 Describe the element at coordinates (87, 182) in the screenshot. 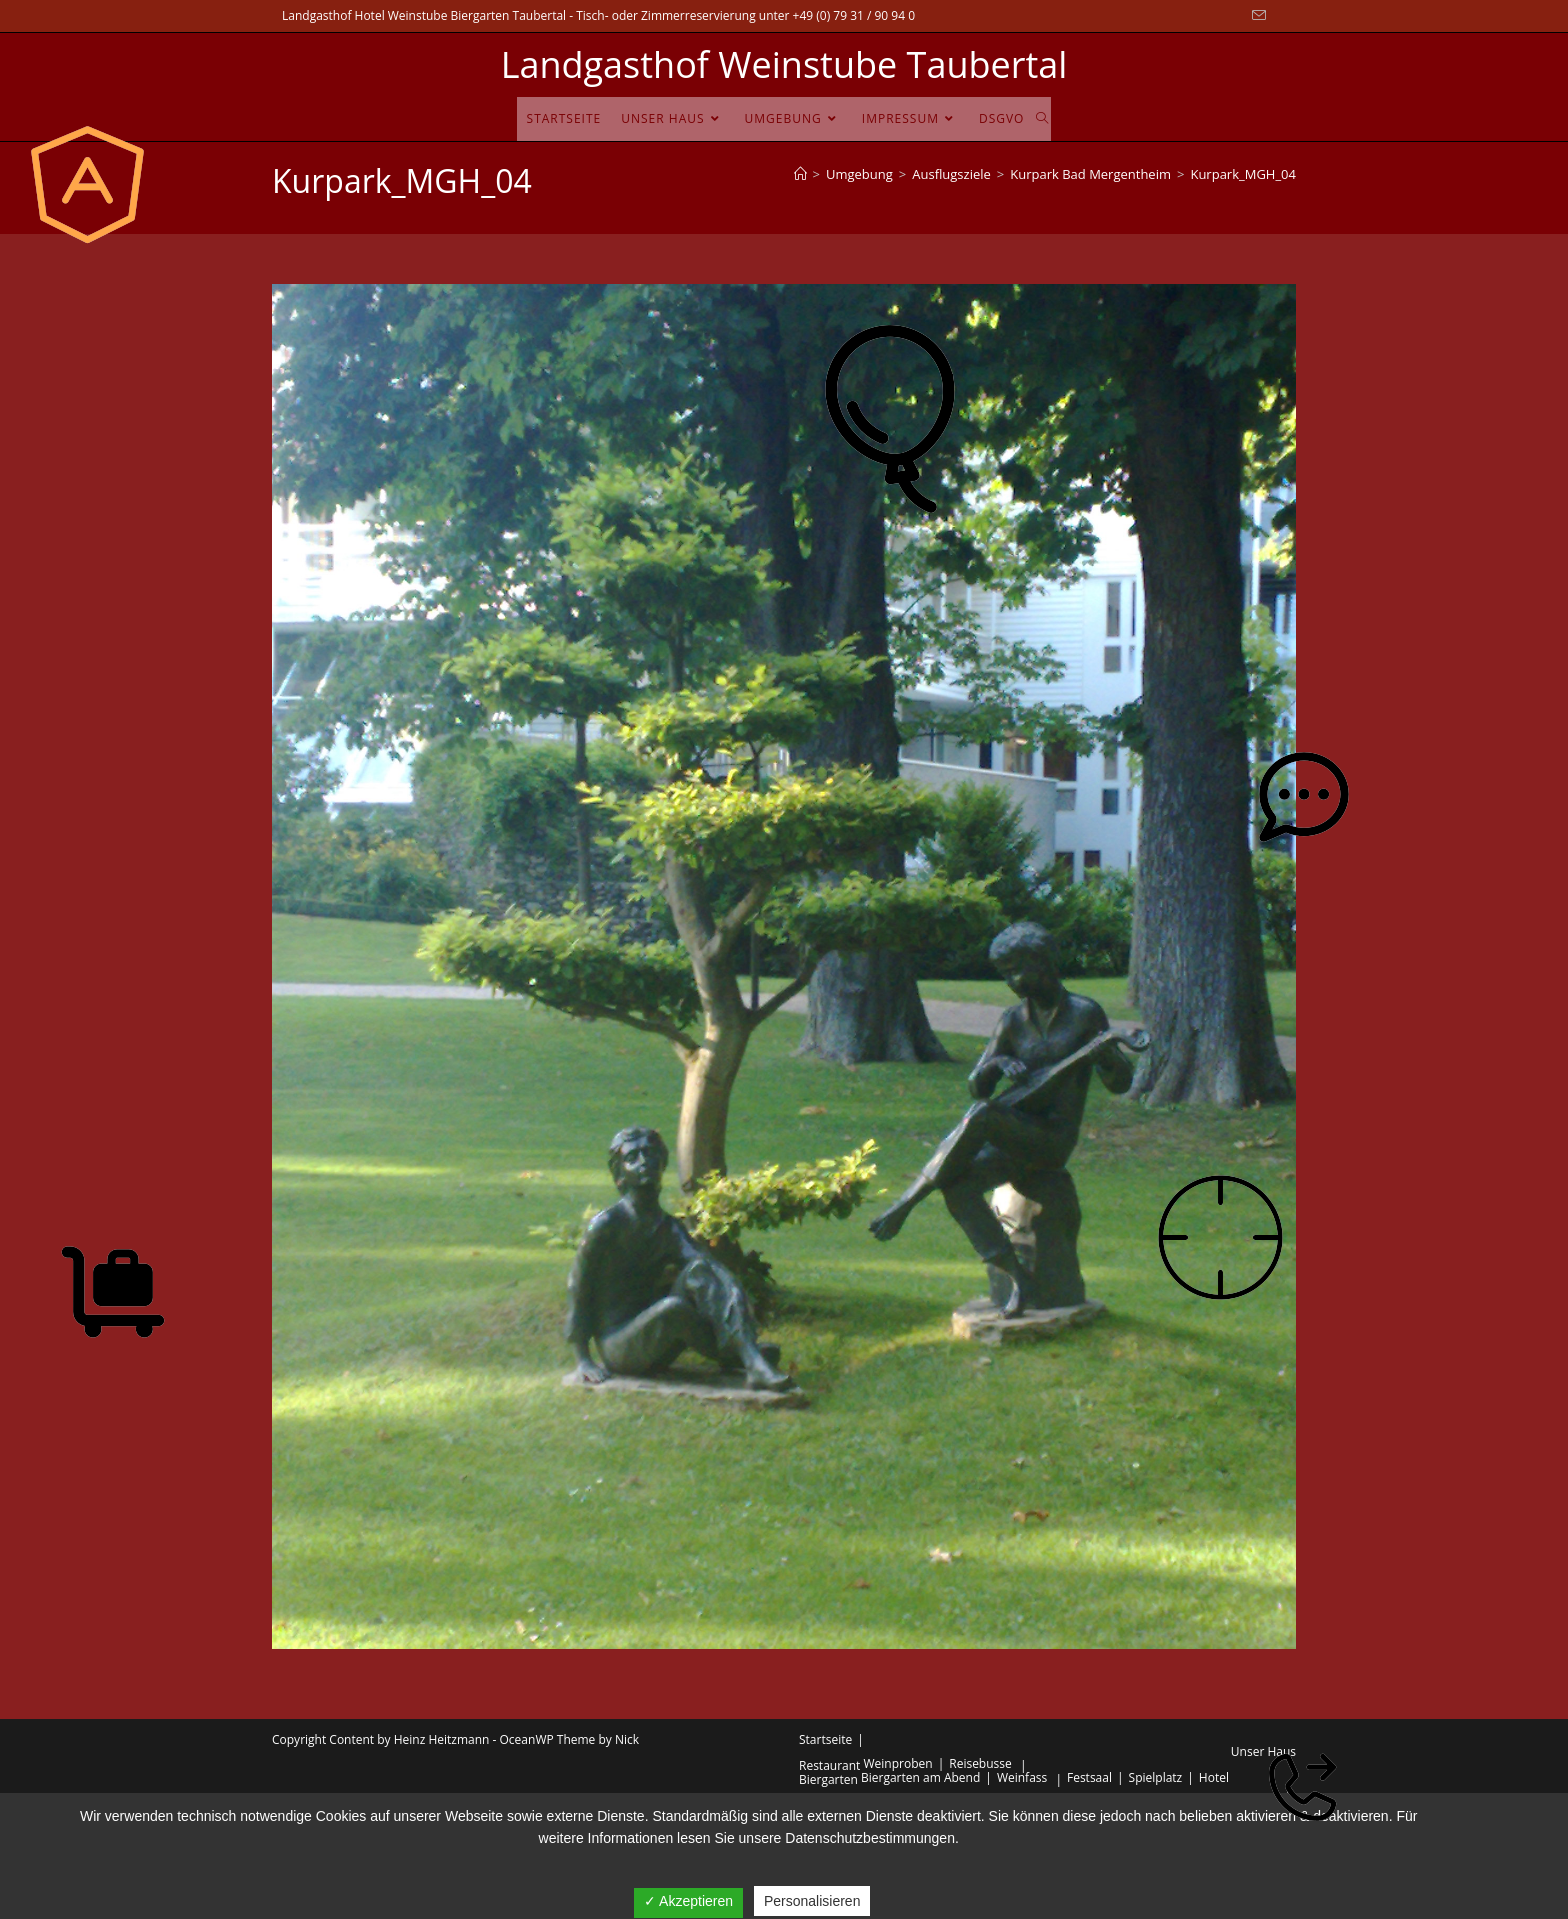

I see `Angular framework logo` at that location.